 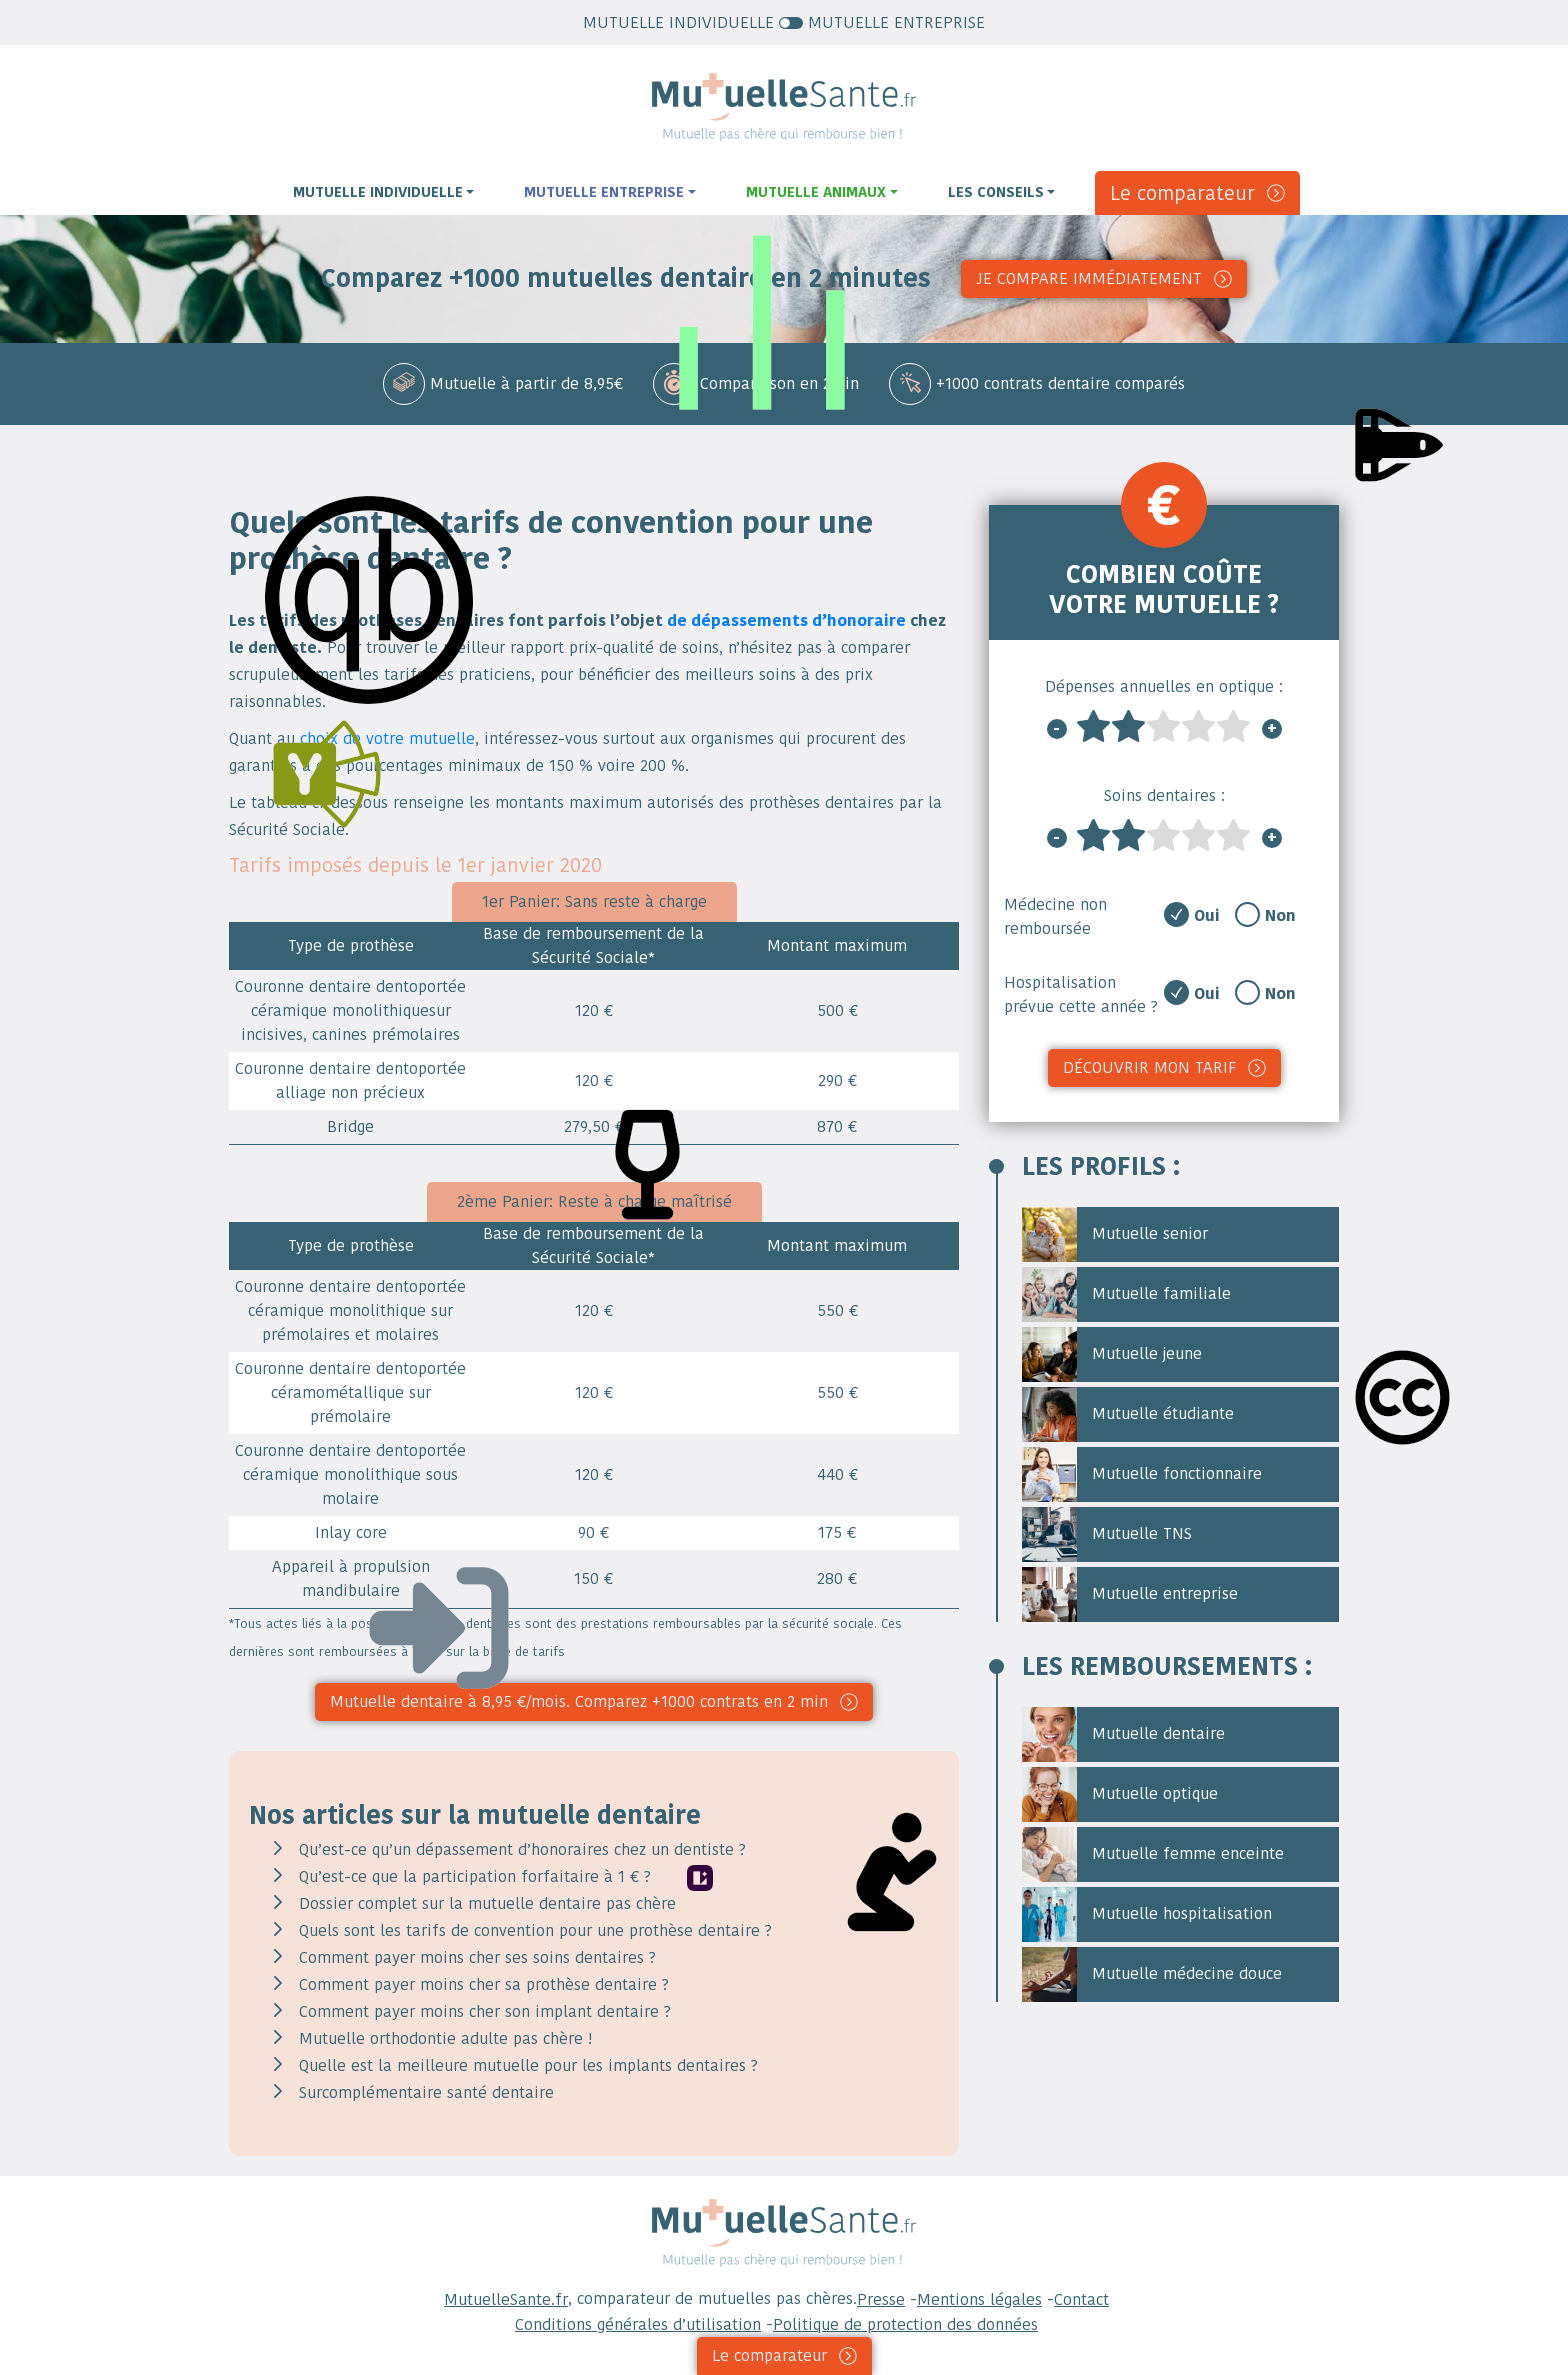 I want to click on open qbittorrent torrent client, so click(x=369, y=600).